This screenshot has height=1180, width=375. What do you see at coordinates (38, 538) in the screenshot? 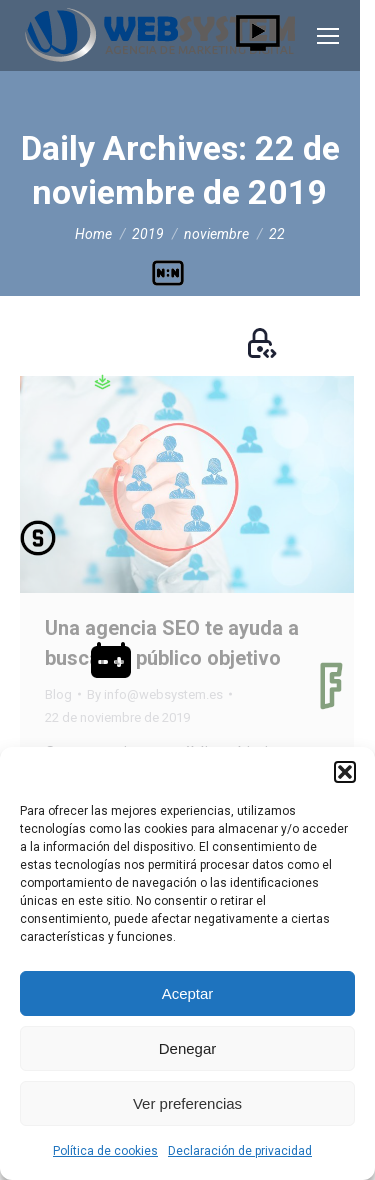
I see `indicates a word or item starting with "S"` at bounding box center [38, 538].